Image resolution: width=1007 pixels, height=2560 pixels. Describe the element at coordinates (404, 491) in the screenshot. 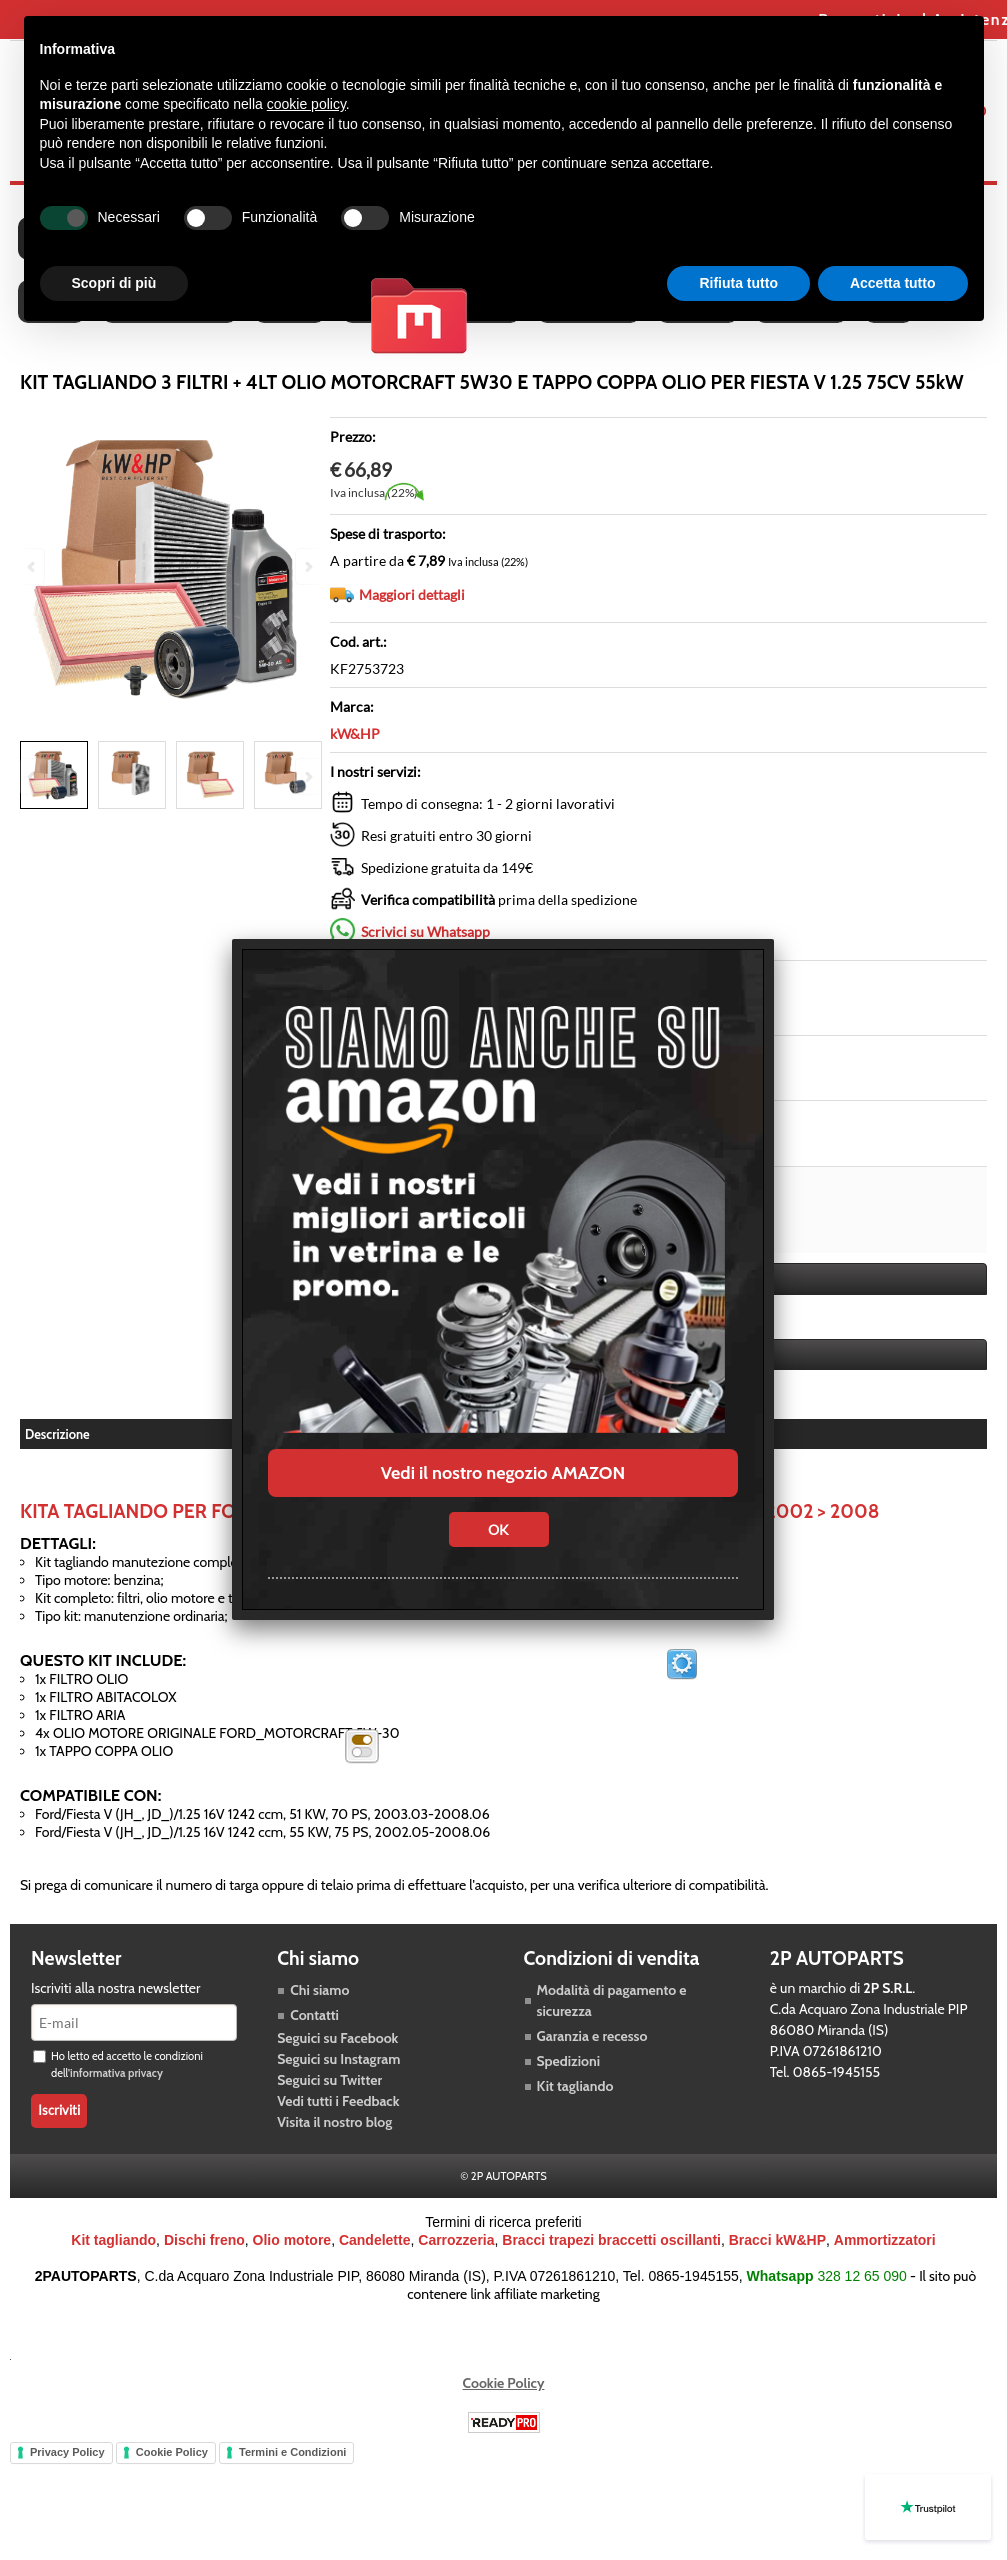

I see `redo the last undone action` at that location.